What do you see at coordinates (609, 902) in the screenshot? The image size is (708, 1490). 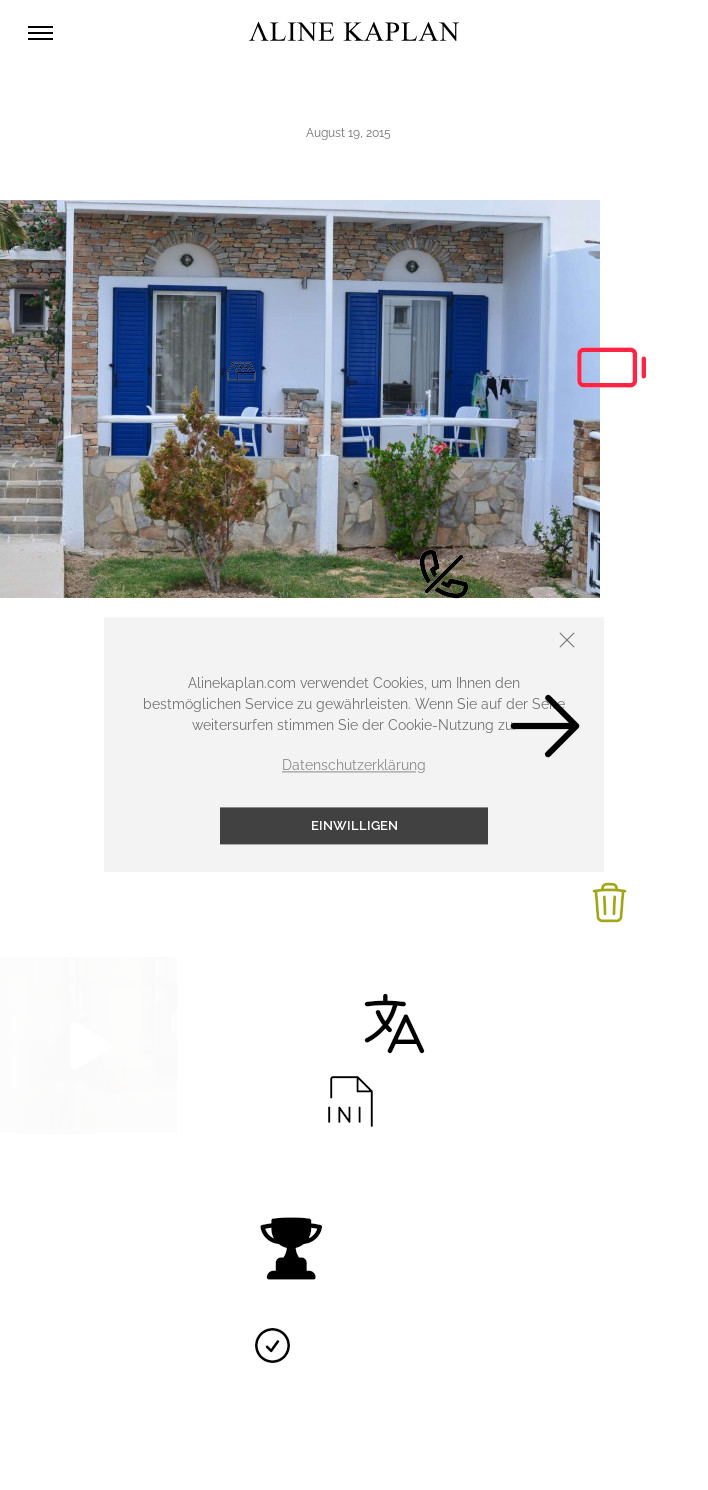 I see `delete selected item` at bounding box center [609, 902].